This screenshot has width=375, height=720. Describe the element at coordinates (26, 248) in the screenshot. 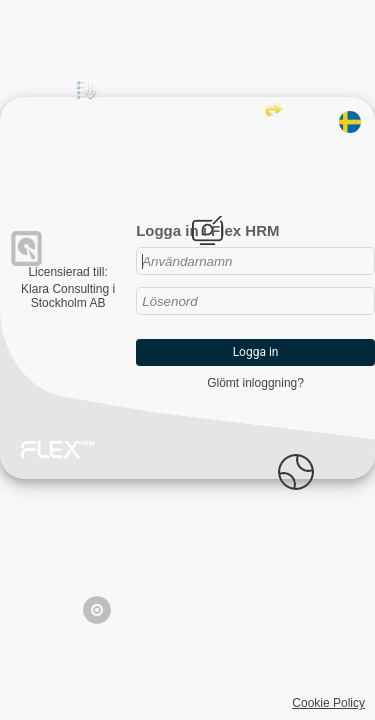

I see `access hard drive storage` at that location.